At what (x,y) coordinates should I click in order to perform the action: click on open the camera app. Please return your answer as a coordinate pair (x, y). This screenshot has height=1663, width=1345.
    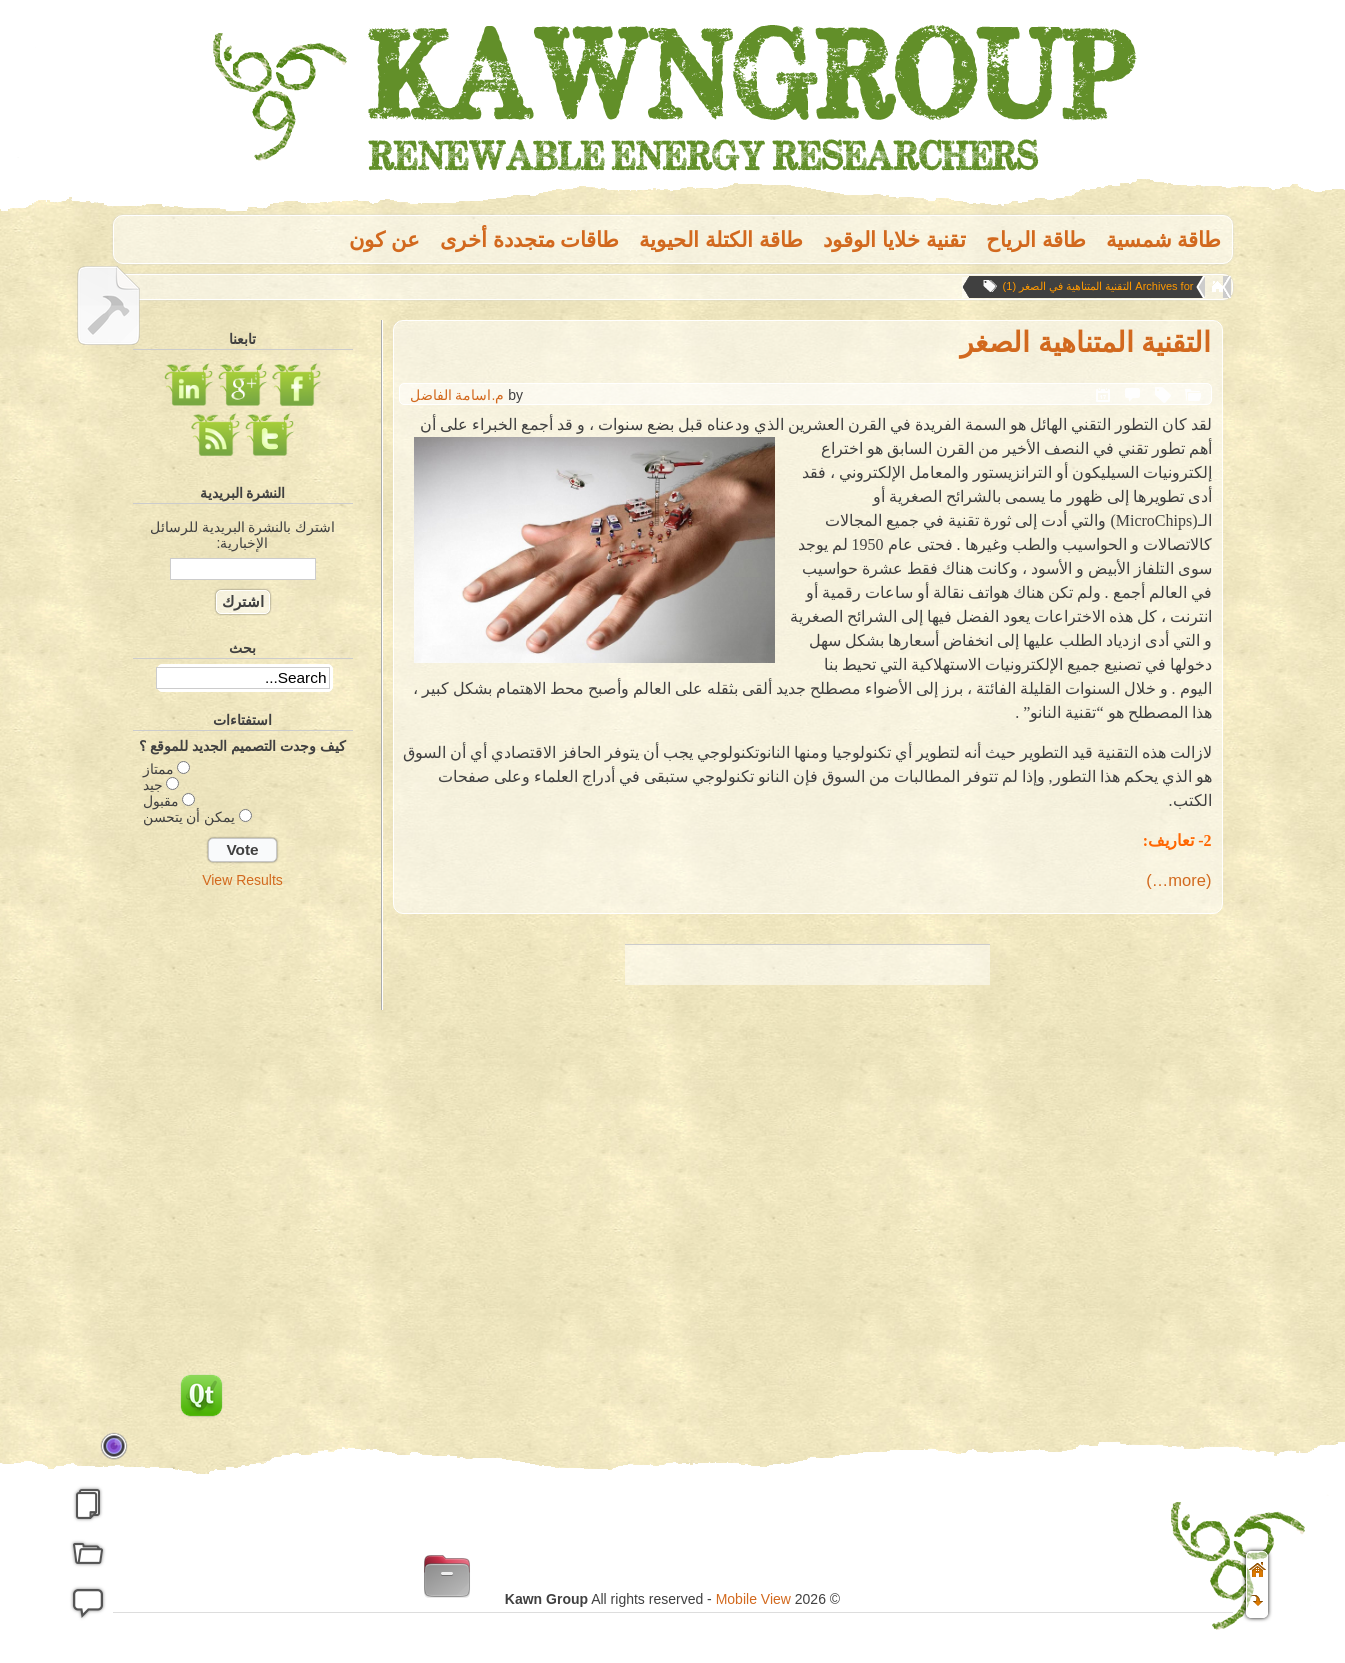
    Looking at the image, I should click on (114, 1446).